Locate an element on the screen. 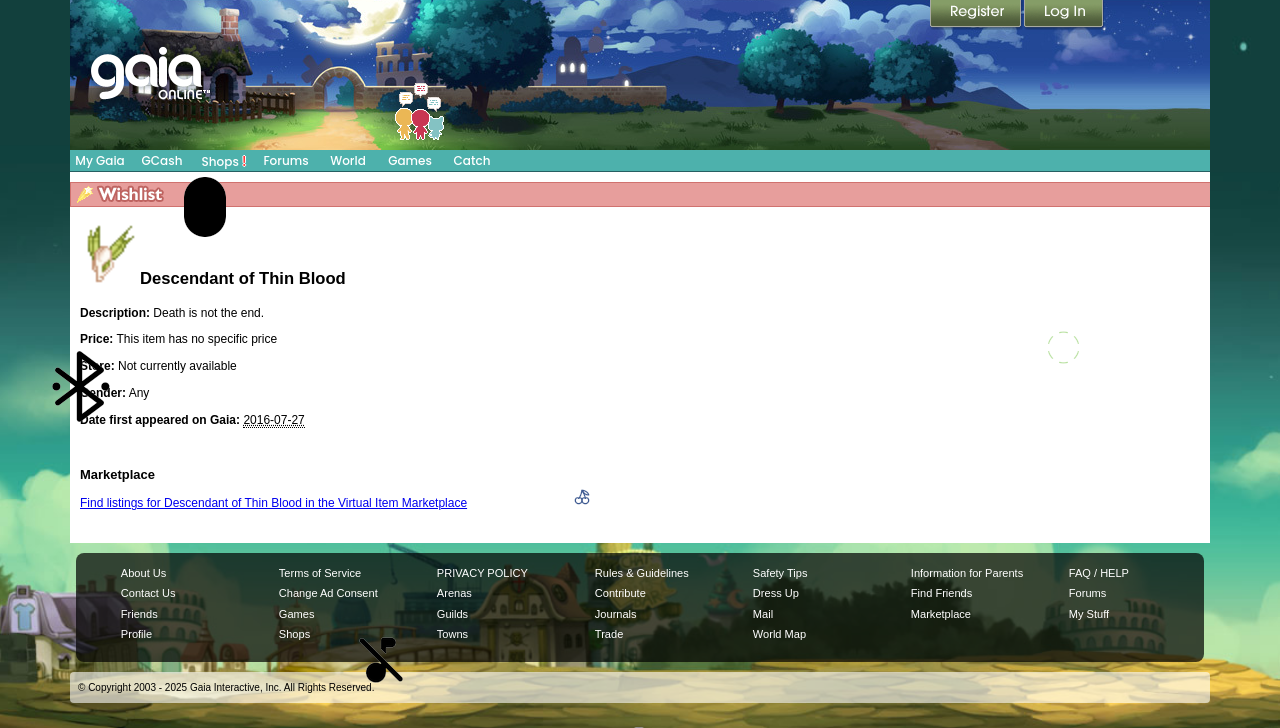  indicates an active bluetooth connection is located at coordinates (79, 386).